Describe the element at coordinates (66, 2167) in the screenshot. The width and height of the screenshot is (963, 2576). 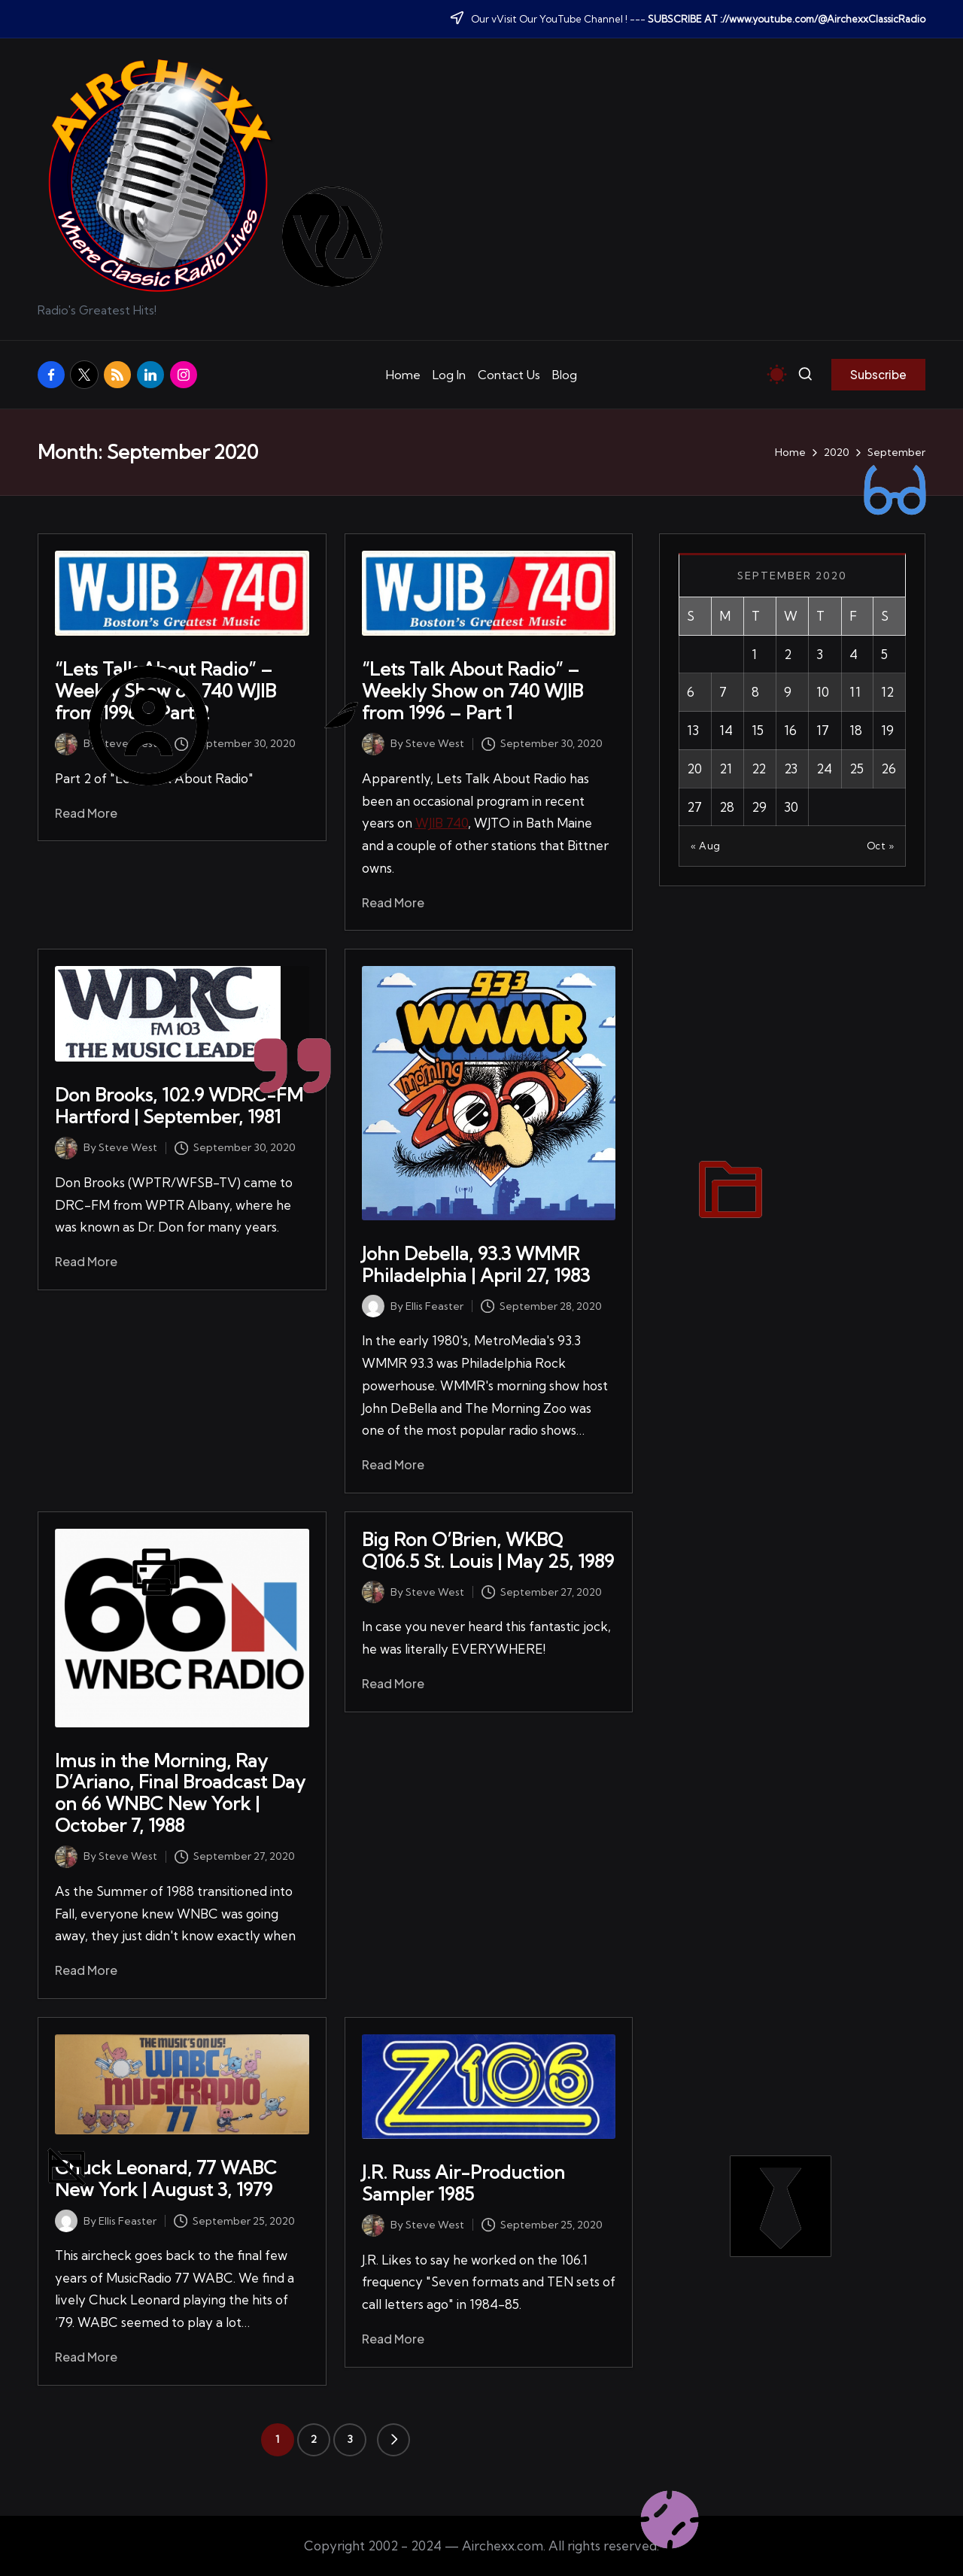
I see `indicates no credit card required` at that location.